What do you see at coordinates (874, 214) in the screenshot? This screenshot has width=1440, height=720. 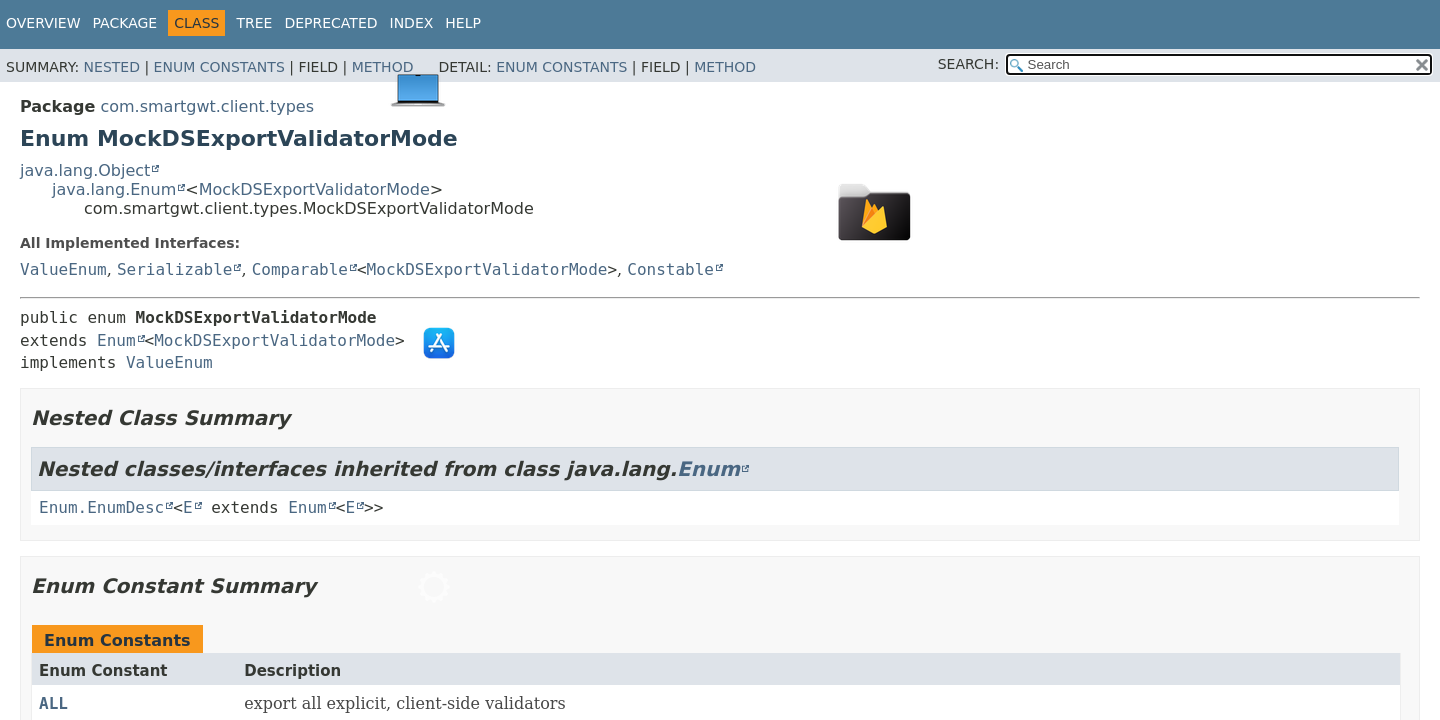 I see `open firebase project folder` at bounding box center [874, 214].